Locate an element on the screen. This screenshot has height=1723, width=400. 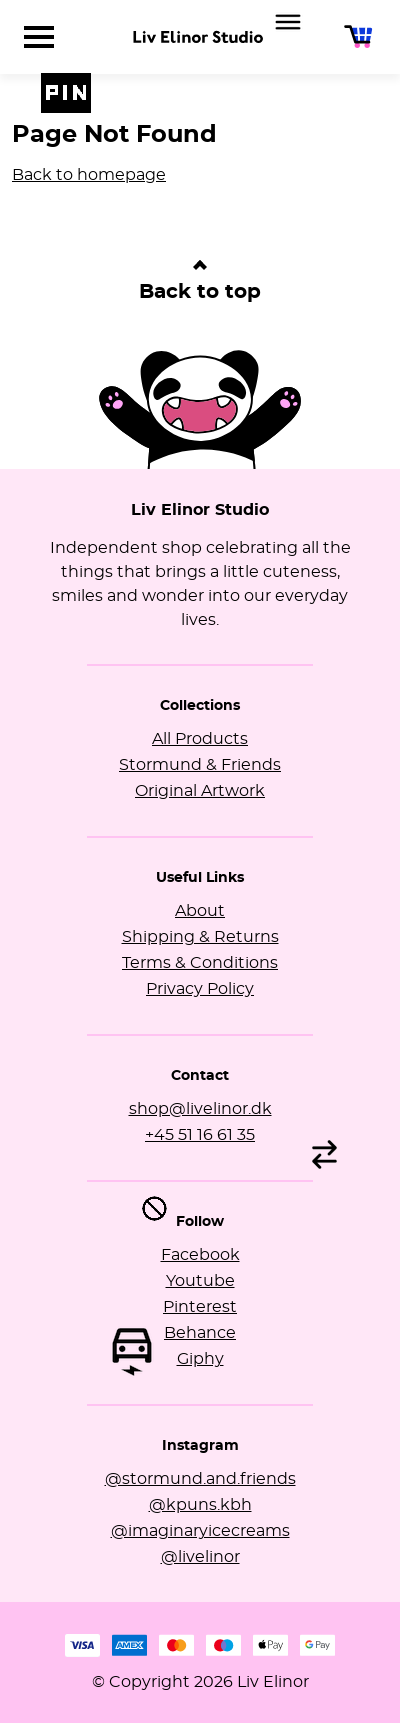
find nearby electric vehicle charging stations is located at coordinates (132, 1352).